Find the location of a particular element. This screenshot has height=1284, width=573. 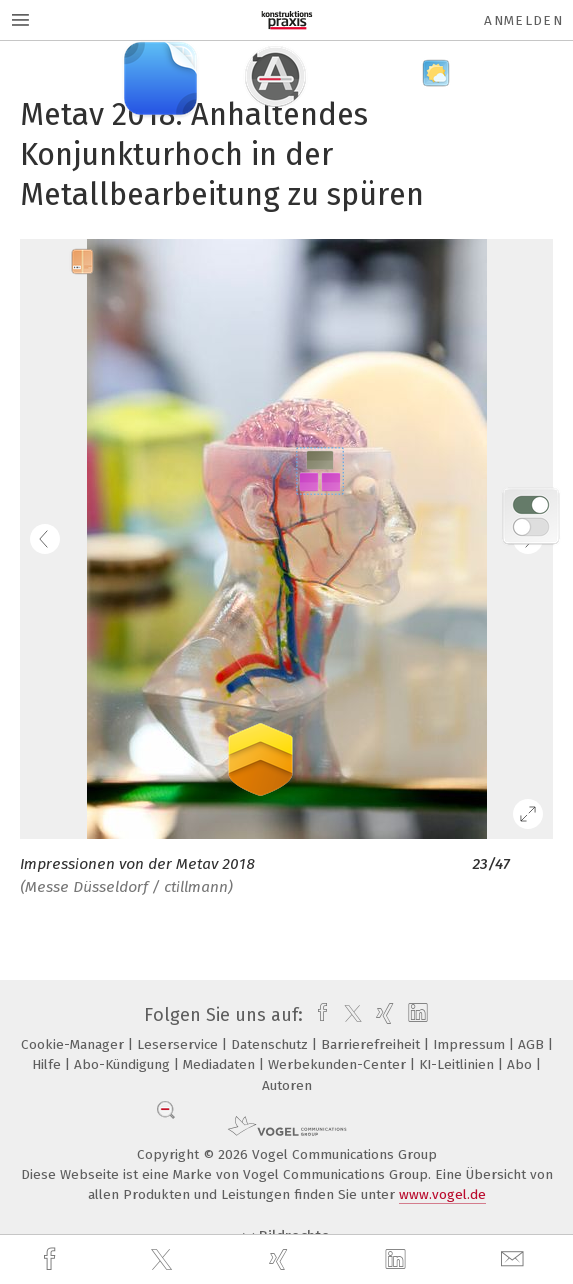

open windows security or protection settings is located at coordinates (260, 759).